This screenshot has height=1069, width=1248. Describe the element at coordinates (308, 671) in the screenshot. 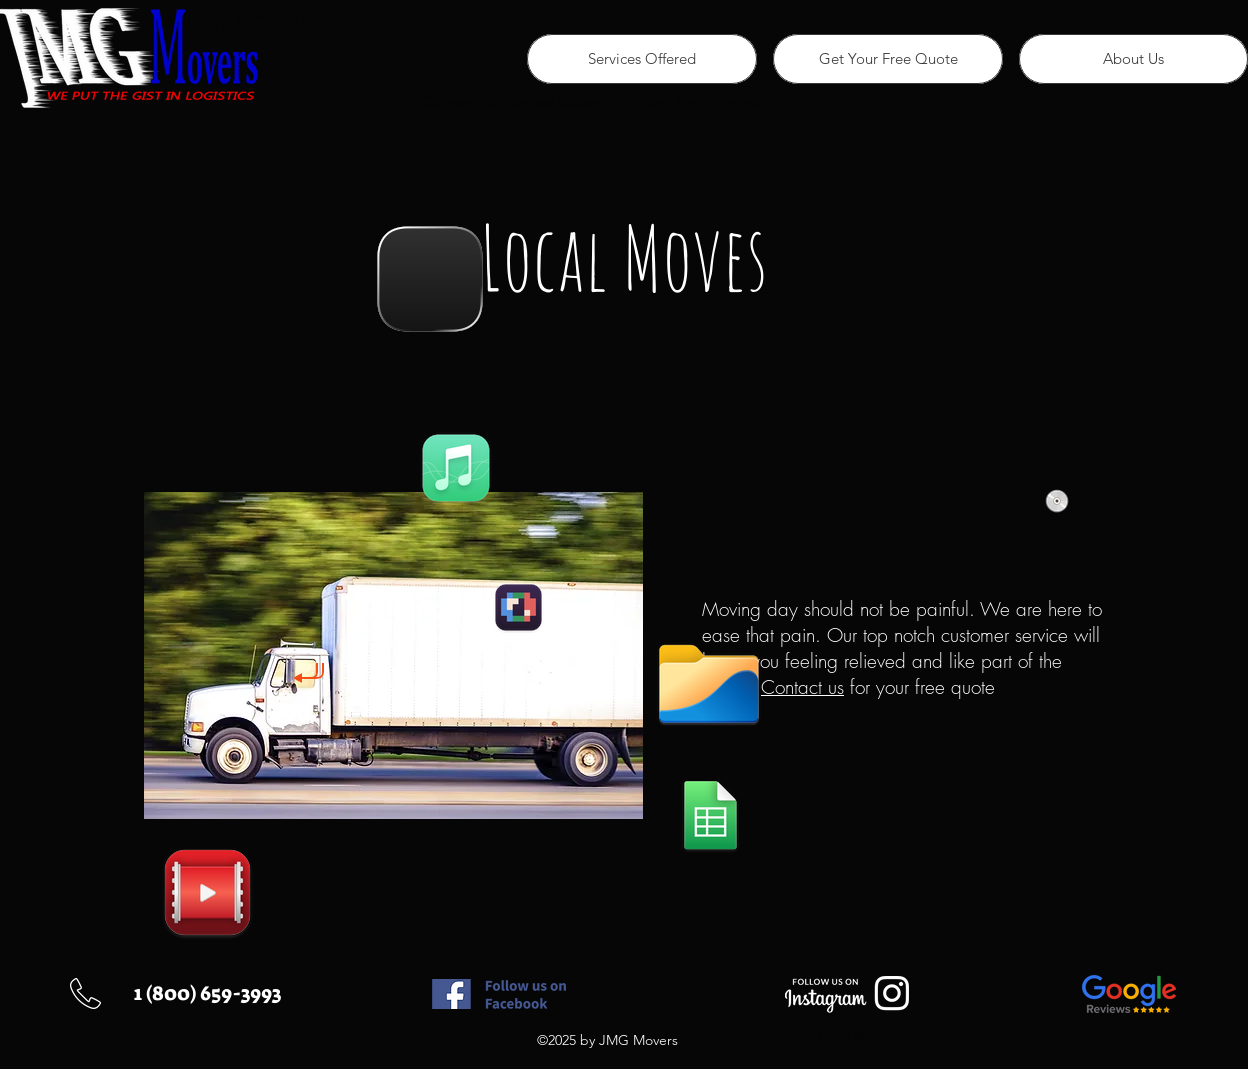

I see `reply to all recipients in an email thread` at that location.